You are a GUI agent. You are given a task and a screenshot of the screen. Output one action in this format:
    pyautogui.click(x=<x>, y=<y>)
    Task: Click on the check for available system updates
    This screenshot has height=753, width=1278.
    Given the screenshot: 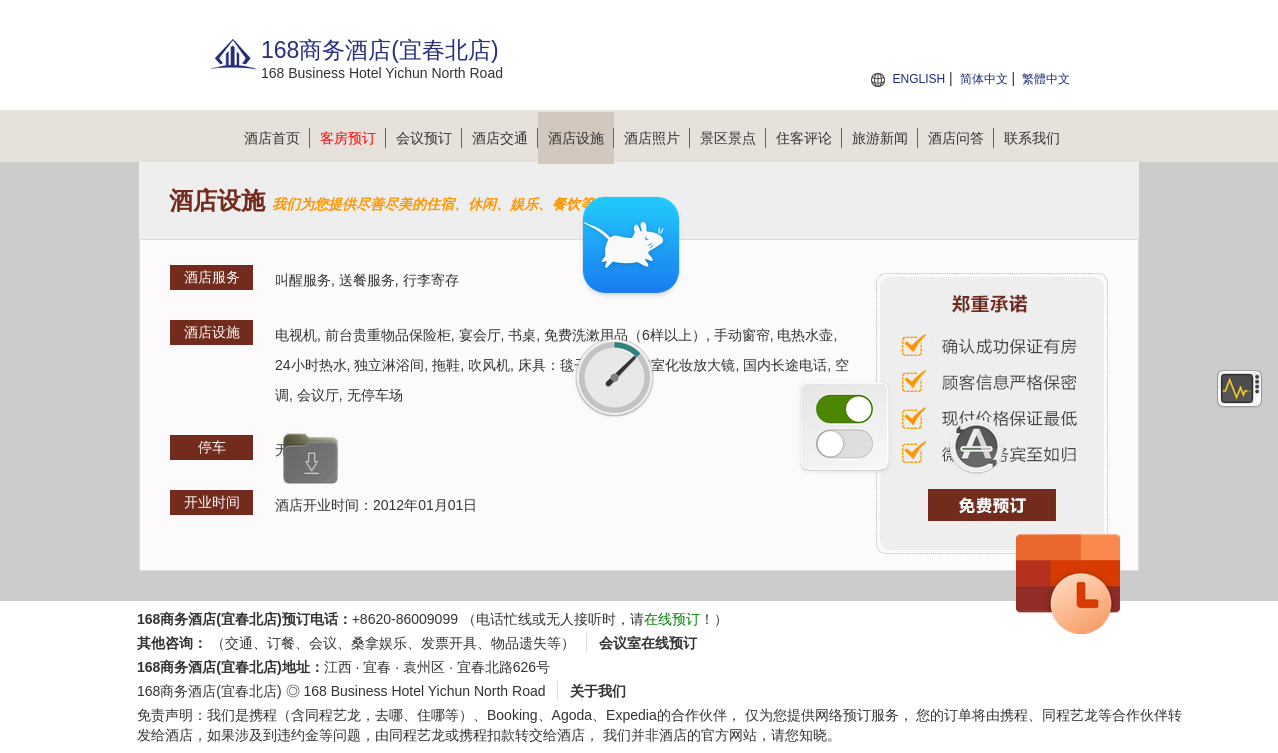 What is the action you would take?
    pyautogui.click(x=976, y=446)
    